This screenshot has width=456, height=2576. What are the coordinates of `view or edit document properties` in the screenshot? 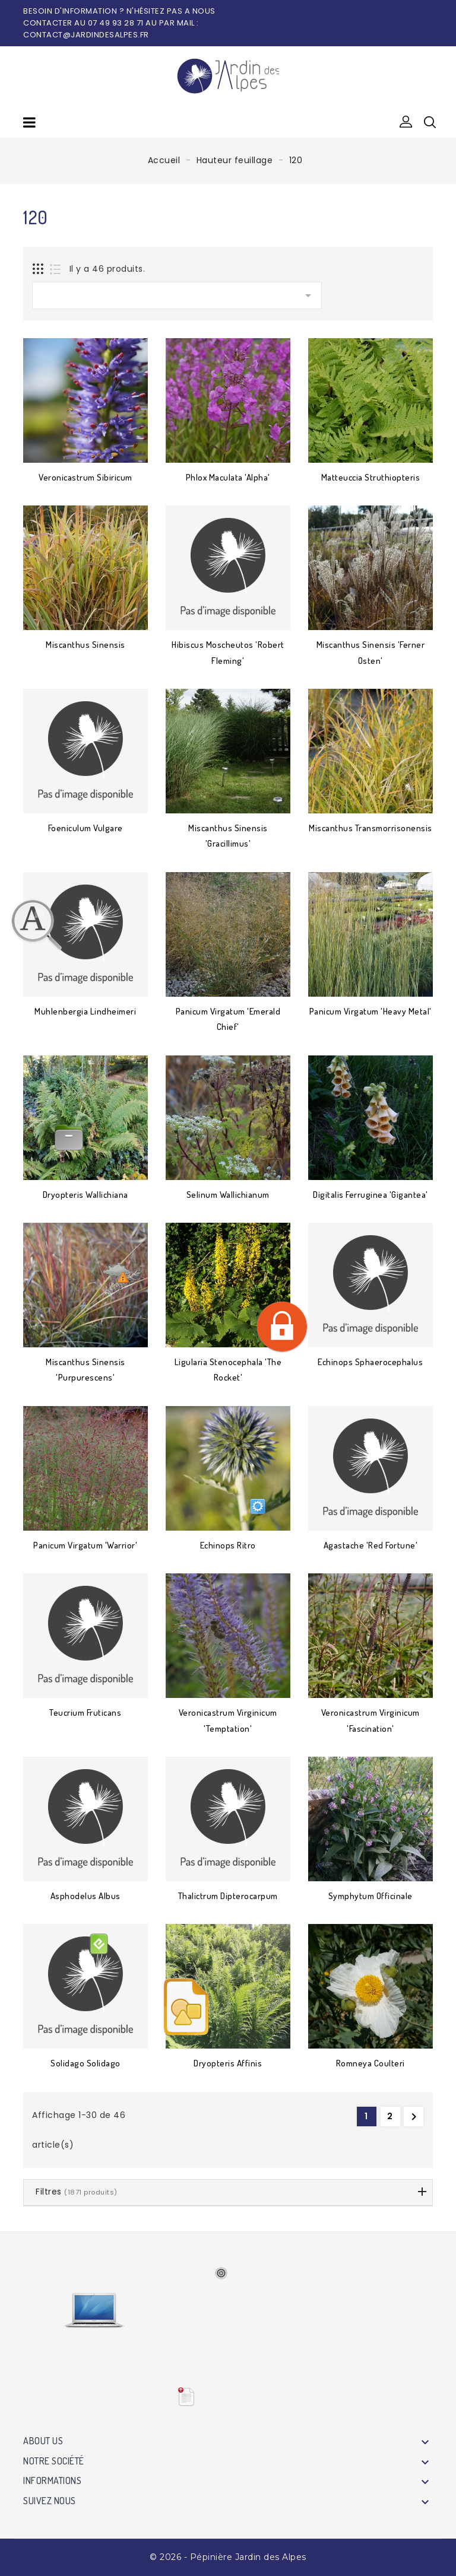 It's located at (221, 2273).